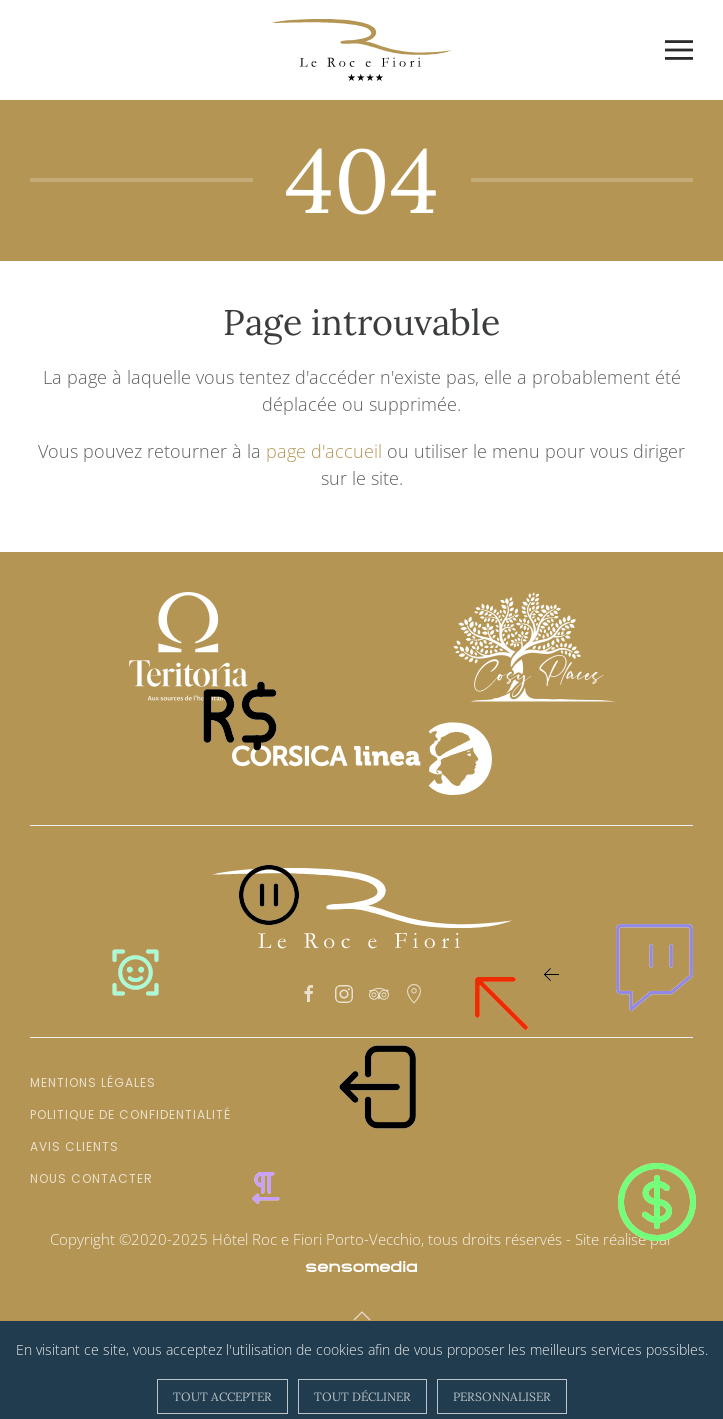 This screenshot has width=723, height=1419. Describe the element at coordinates (266, 1187) in the screenshot. I see `switch text direction to right-to-left` at that location.